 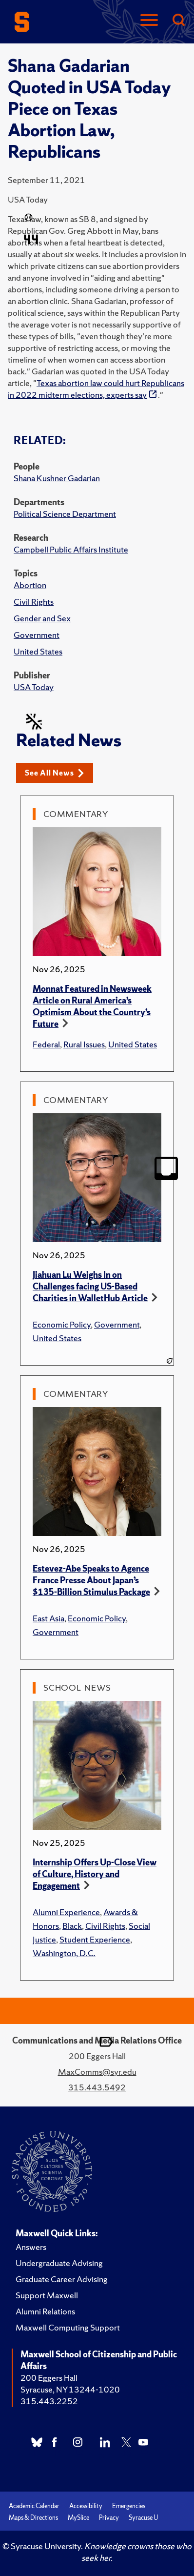 I want to click on enable eco-friendly or power-saving mode, so click(x=170, y=1361).